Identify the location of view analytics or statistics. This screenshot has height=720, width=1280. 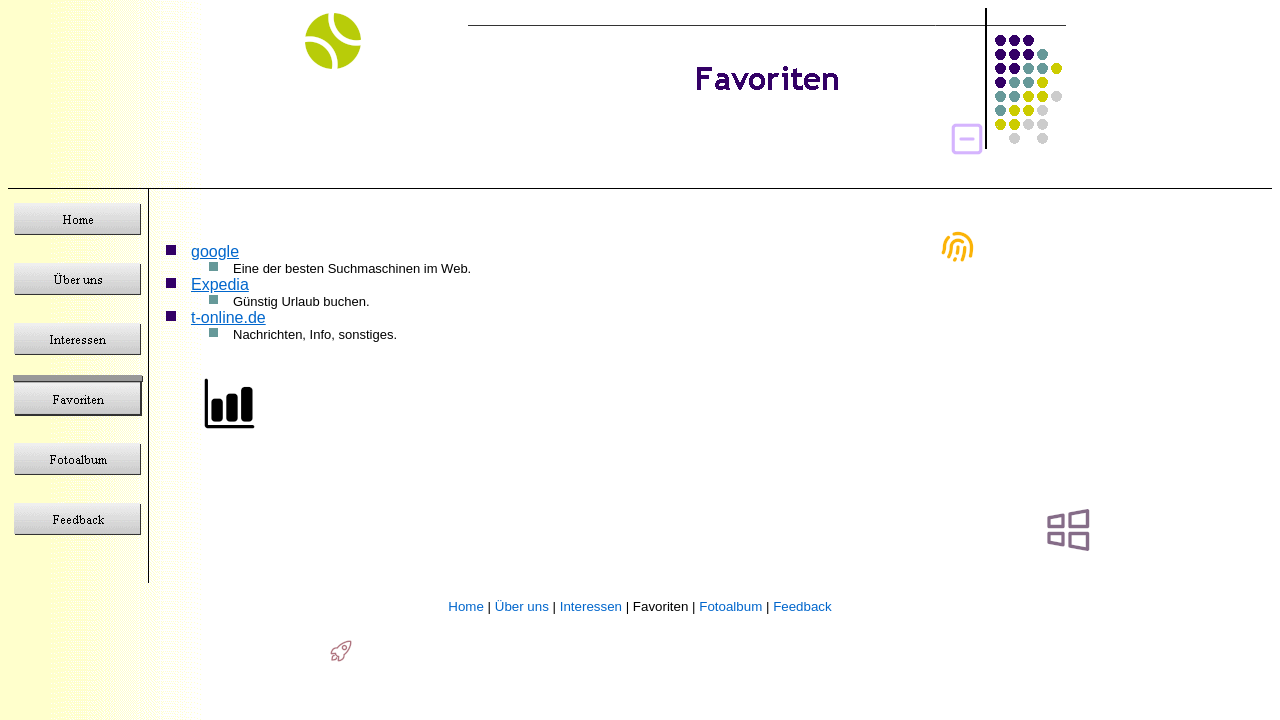
(229, 403).